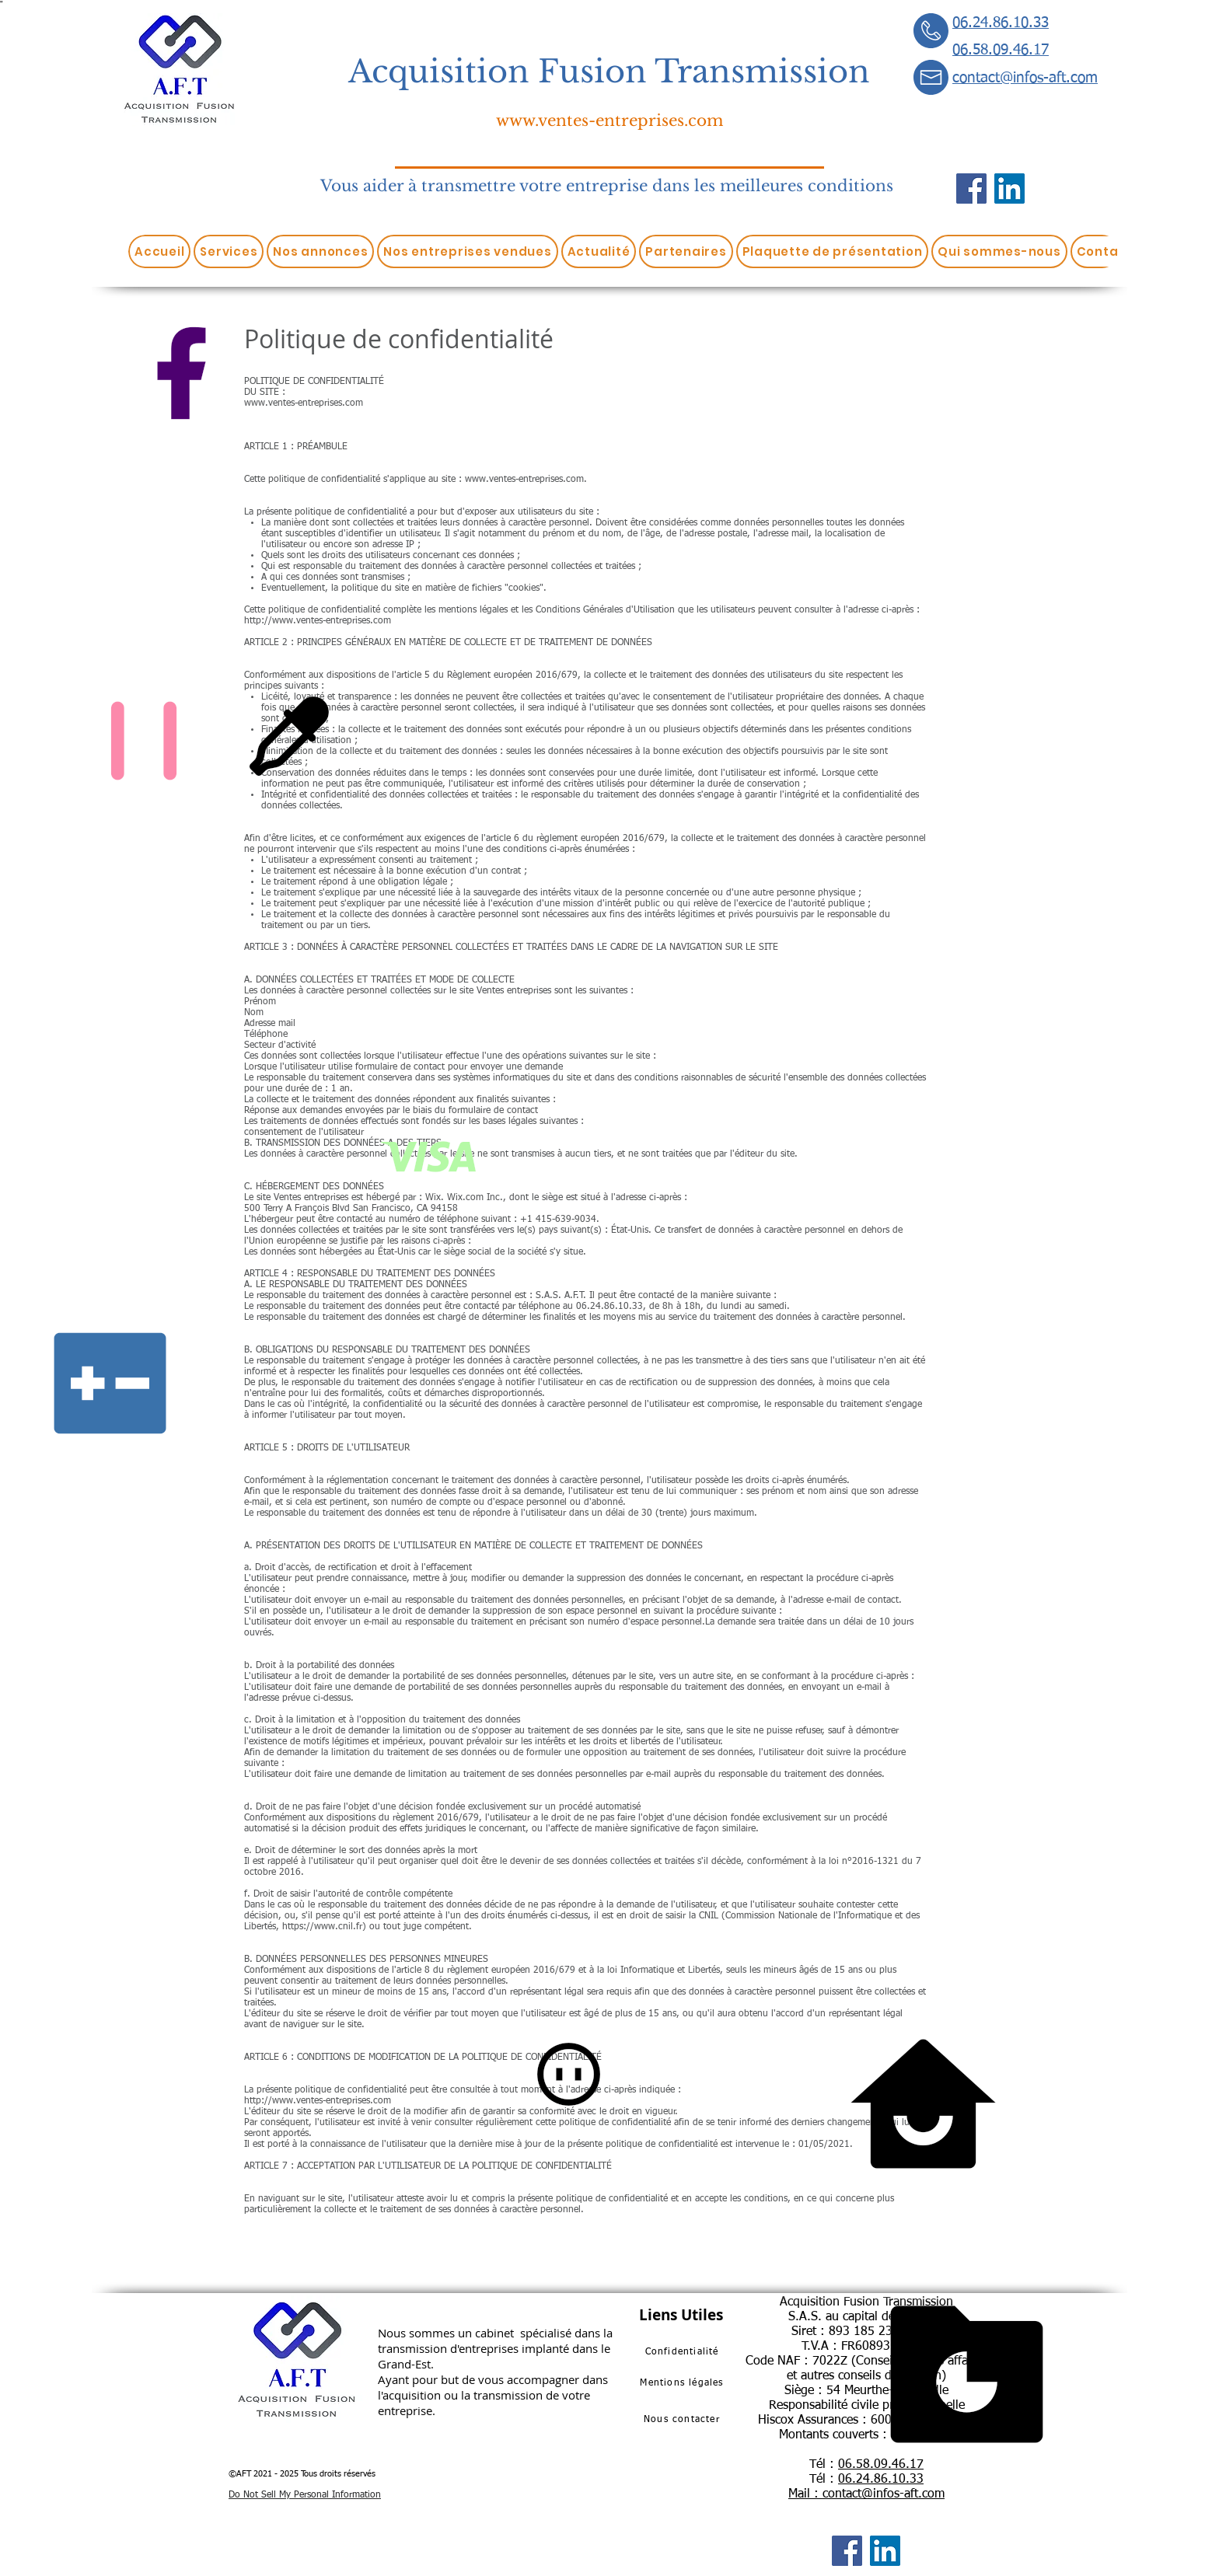 The height and width of the screenshot is (2576, 1219). What do you see at coordinates (428, 1157) in the screenshot?
I see `pay with visa card` at bounding box center [428, 1157].